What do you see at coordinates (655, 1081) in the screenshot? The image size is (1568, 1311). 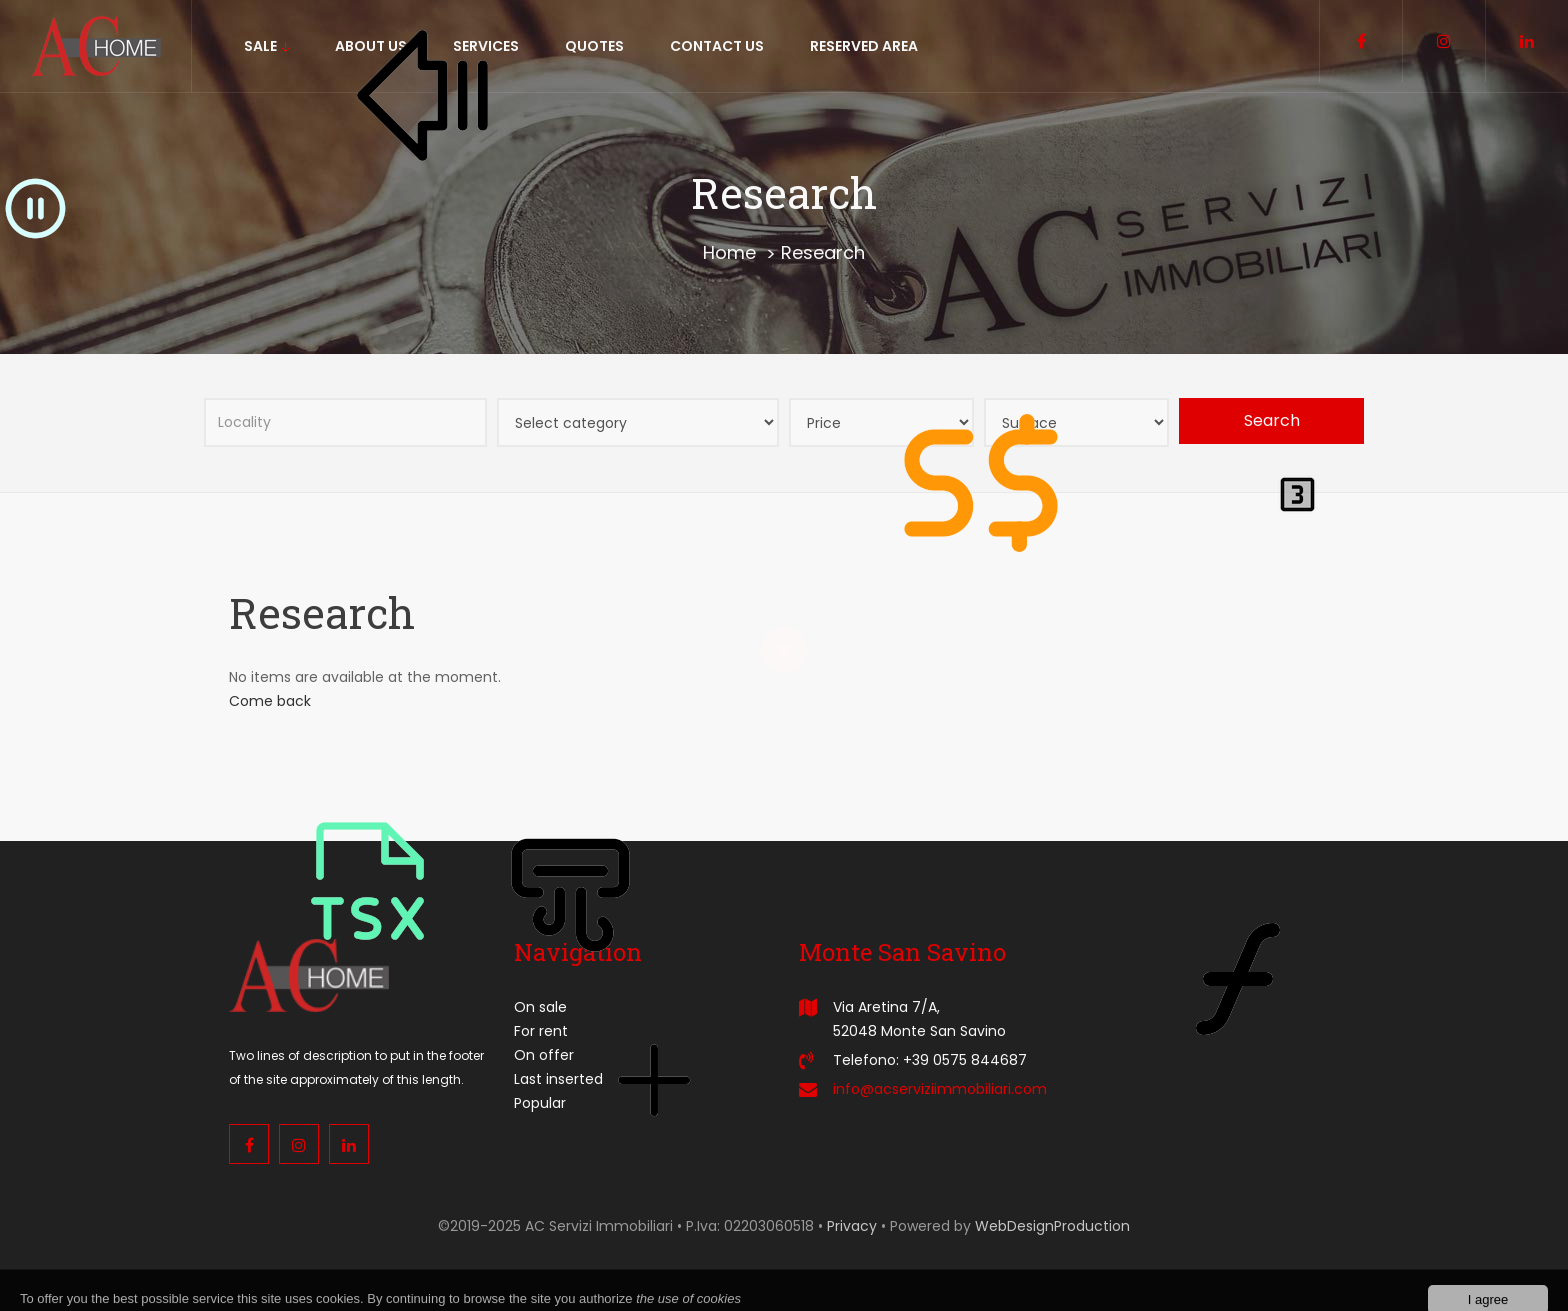 I see `add a new item` at bounding box center [655, 1081].